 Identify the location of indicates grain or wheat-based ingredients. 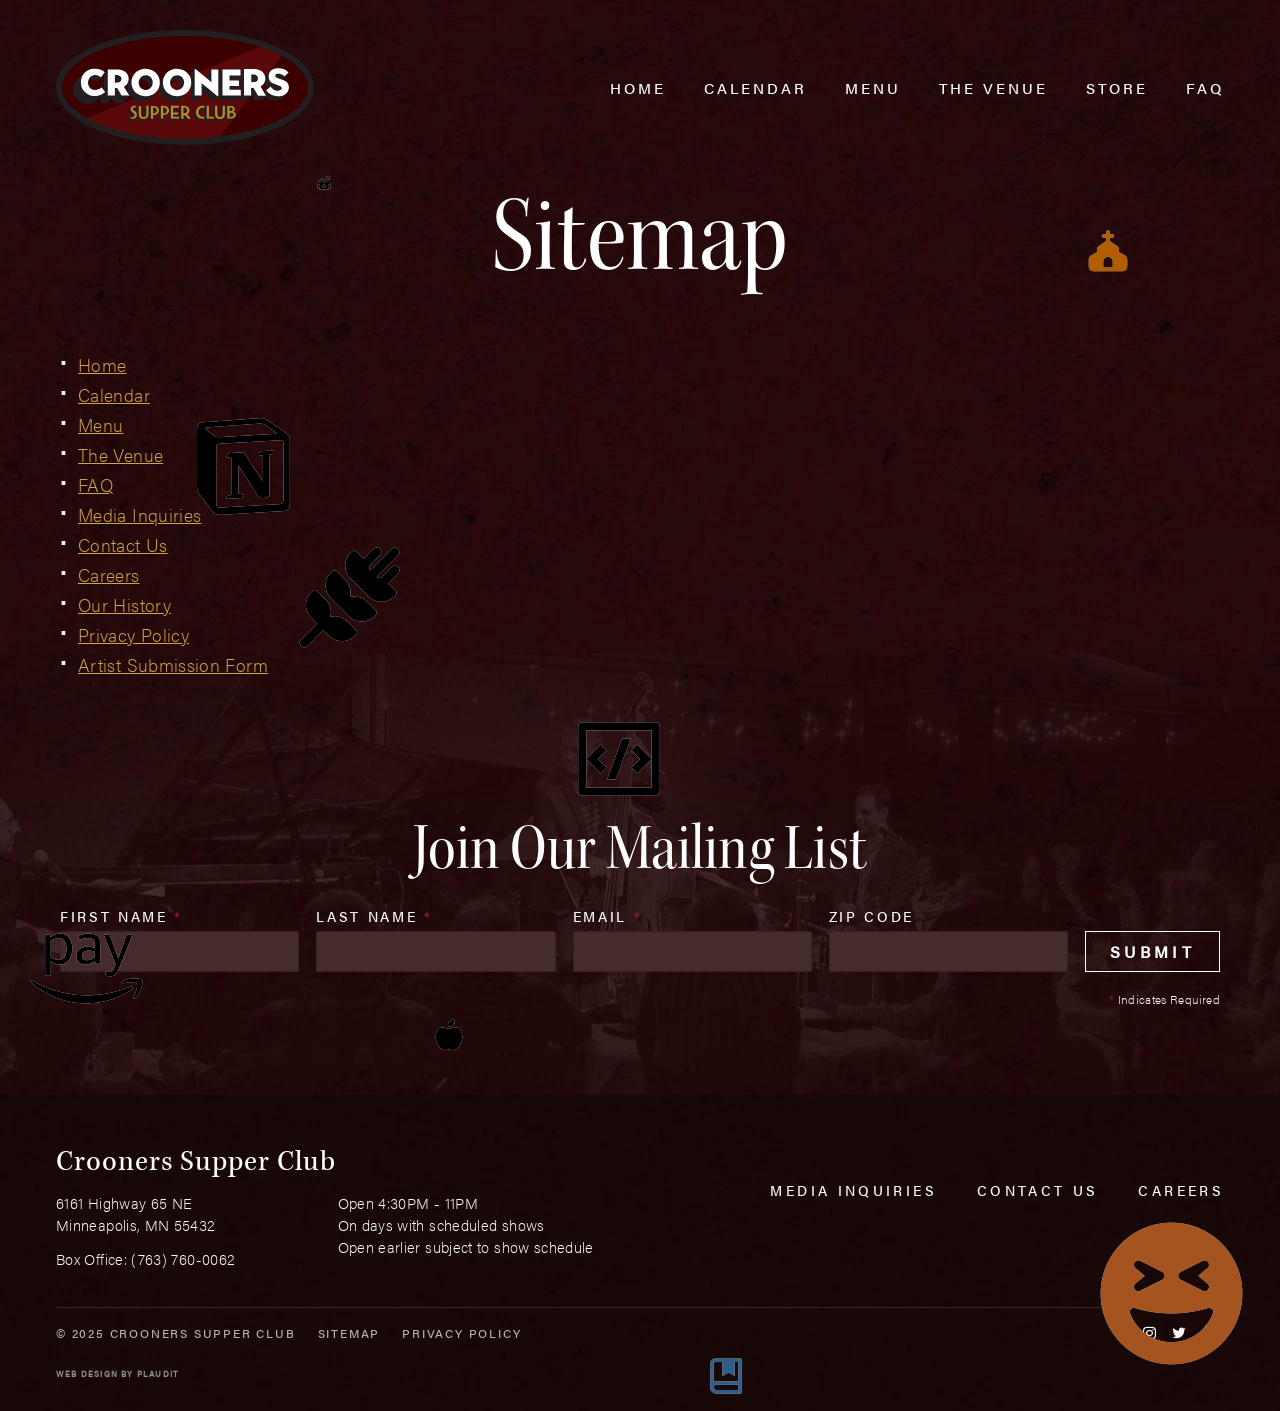
(352, 594).